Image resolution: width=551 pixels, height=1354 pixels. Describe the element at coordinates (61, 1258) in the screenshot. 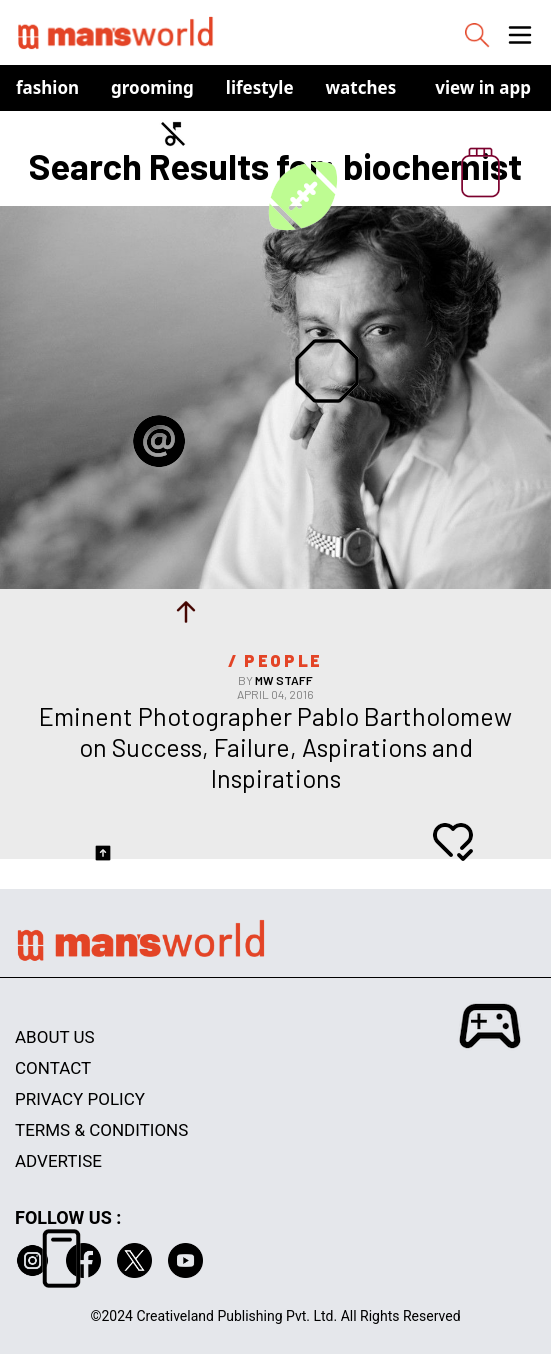

I see `access device speaker settings` at that location.